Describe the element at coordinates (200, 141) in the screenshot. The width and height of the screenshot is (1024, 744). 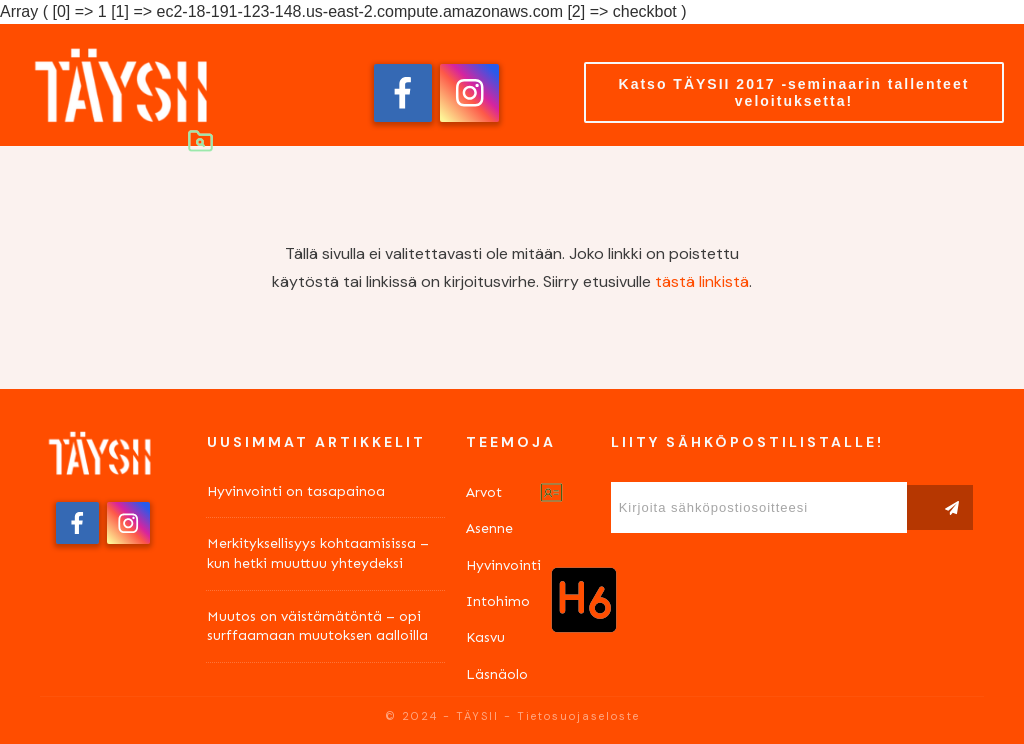
I see `search within a folder` at that location.